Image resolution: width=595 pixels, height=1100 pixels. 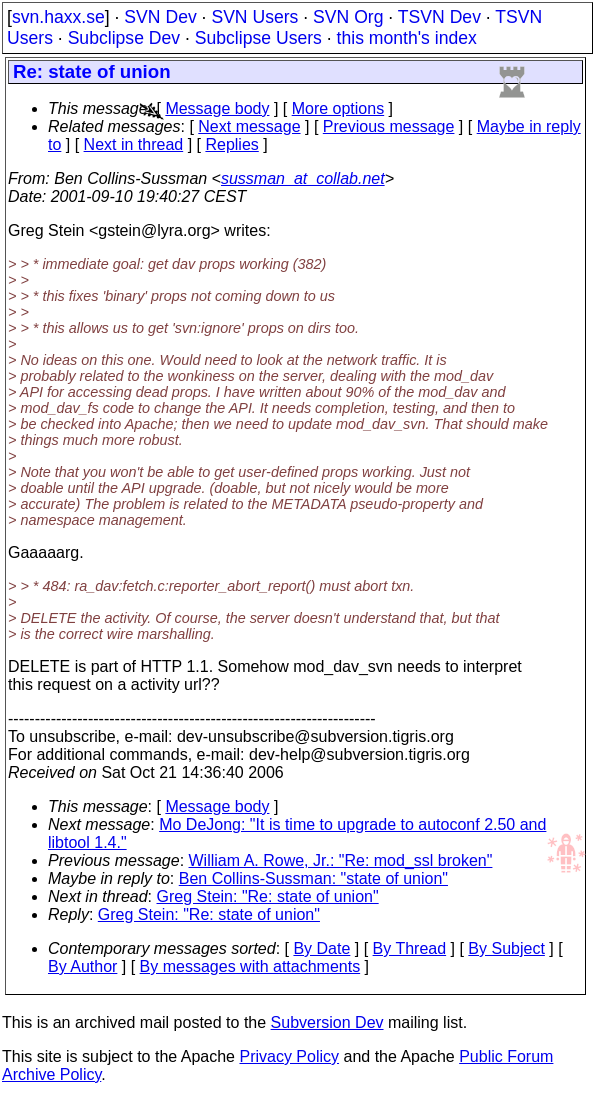 What do you see at coordinates (512, 82) in the screenshot?
I see `access your favorite or saved fortress in a game` at bounding box center [512, 82].